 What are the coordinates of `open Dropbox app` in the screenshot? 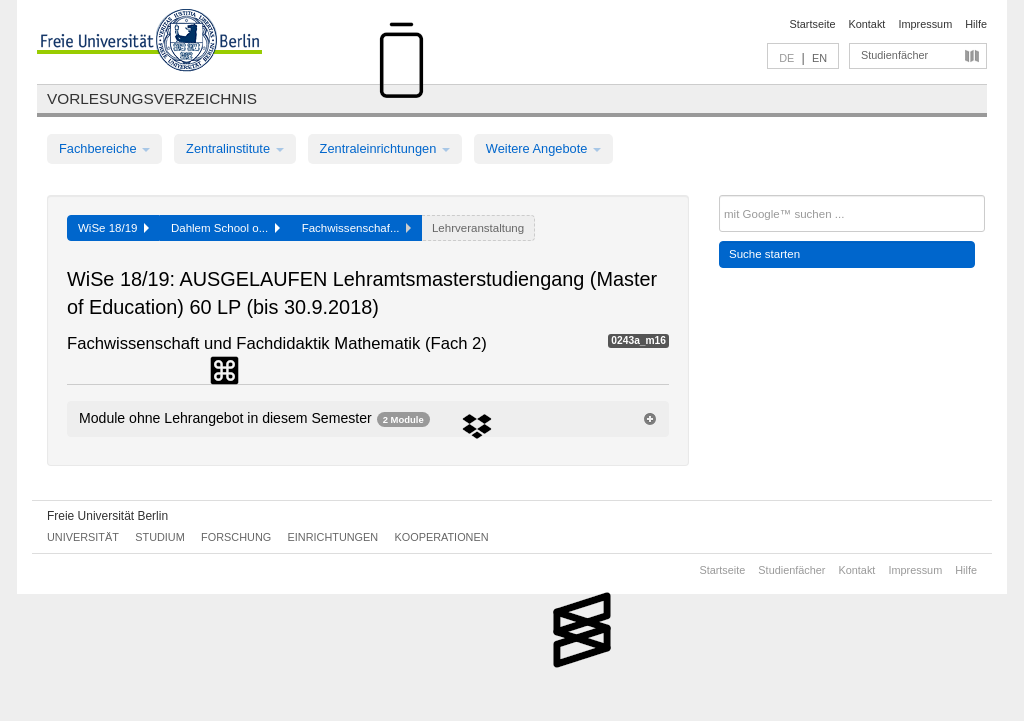 It's located at (477, 425).